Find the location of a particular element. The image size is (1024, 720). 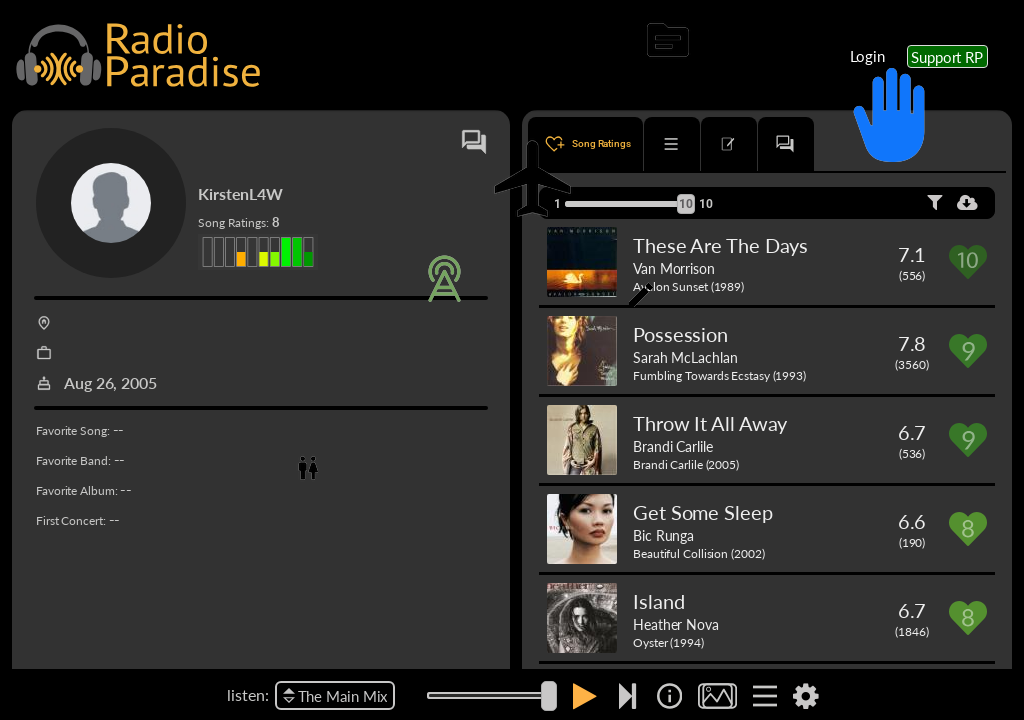

edit this item is located at coordinates (641, 295).